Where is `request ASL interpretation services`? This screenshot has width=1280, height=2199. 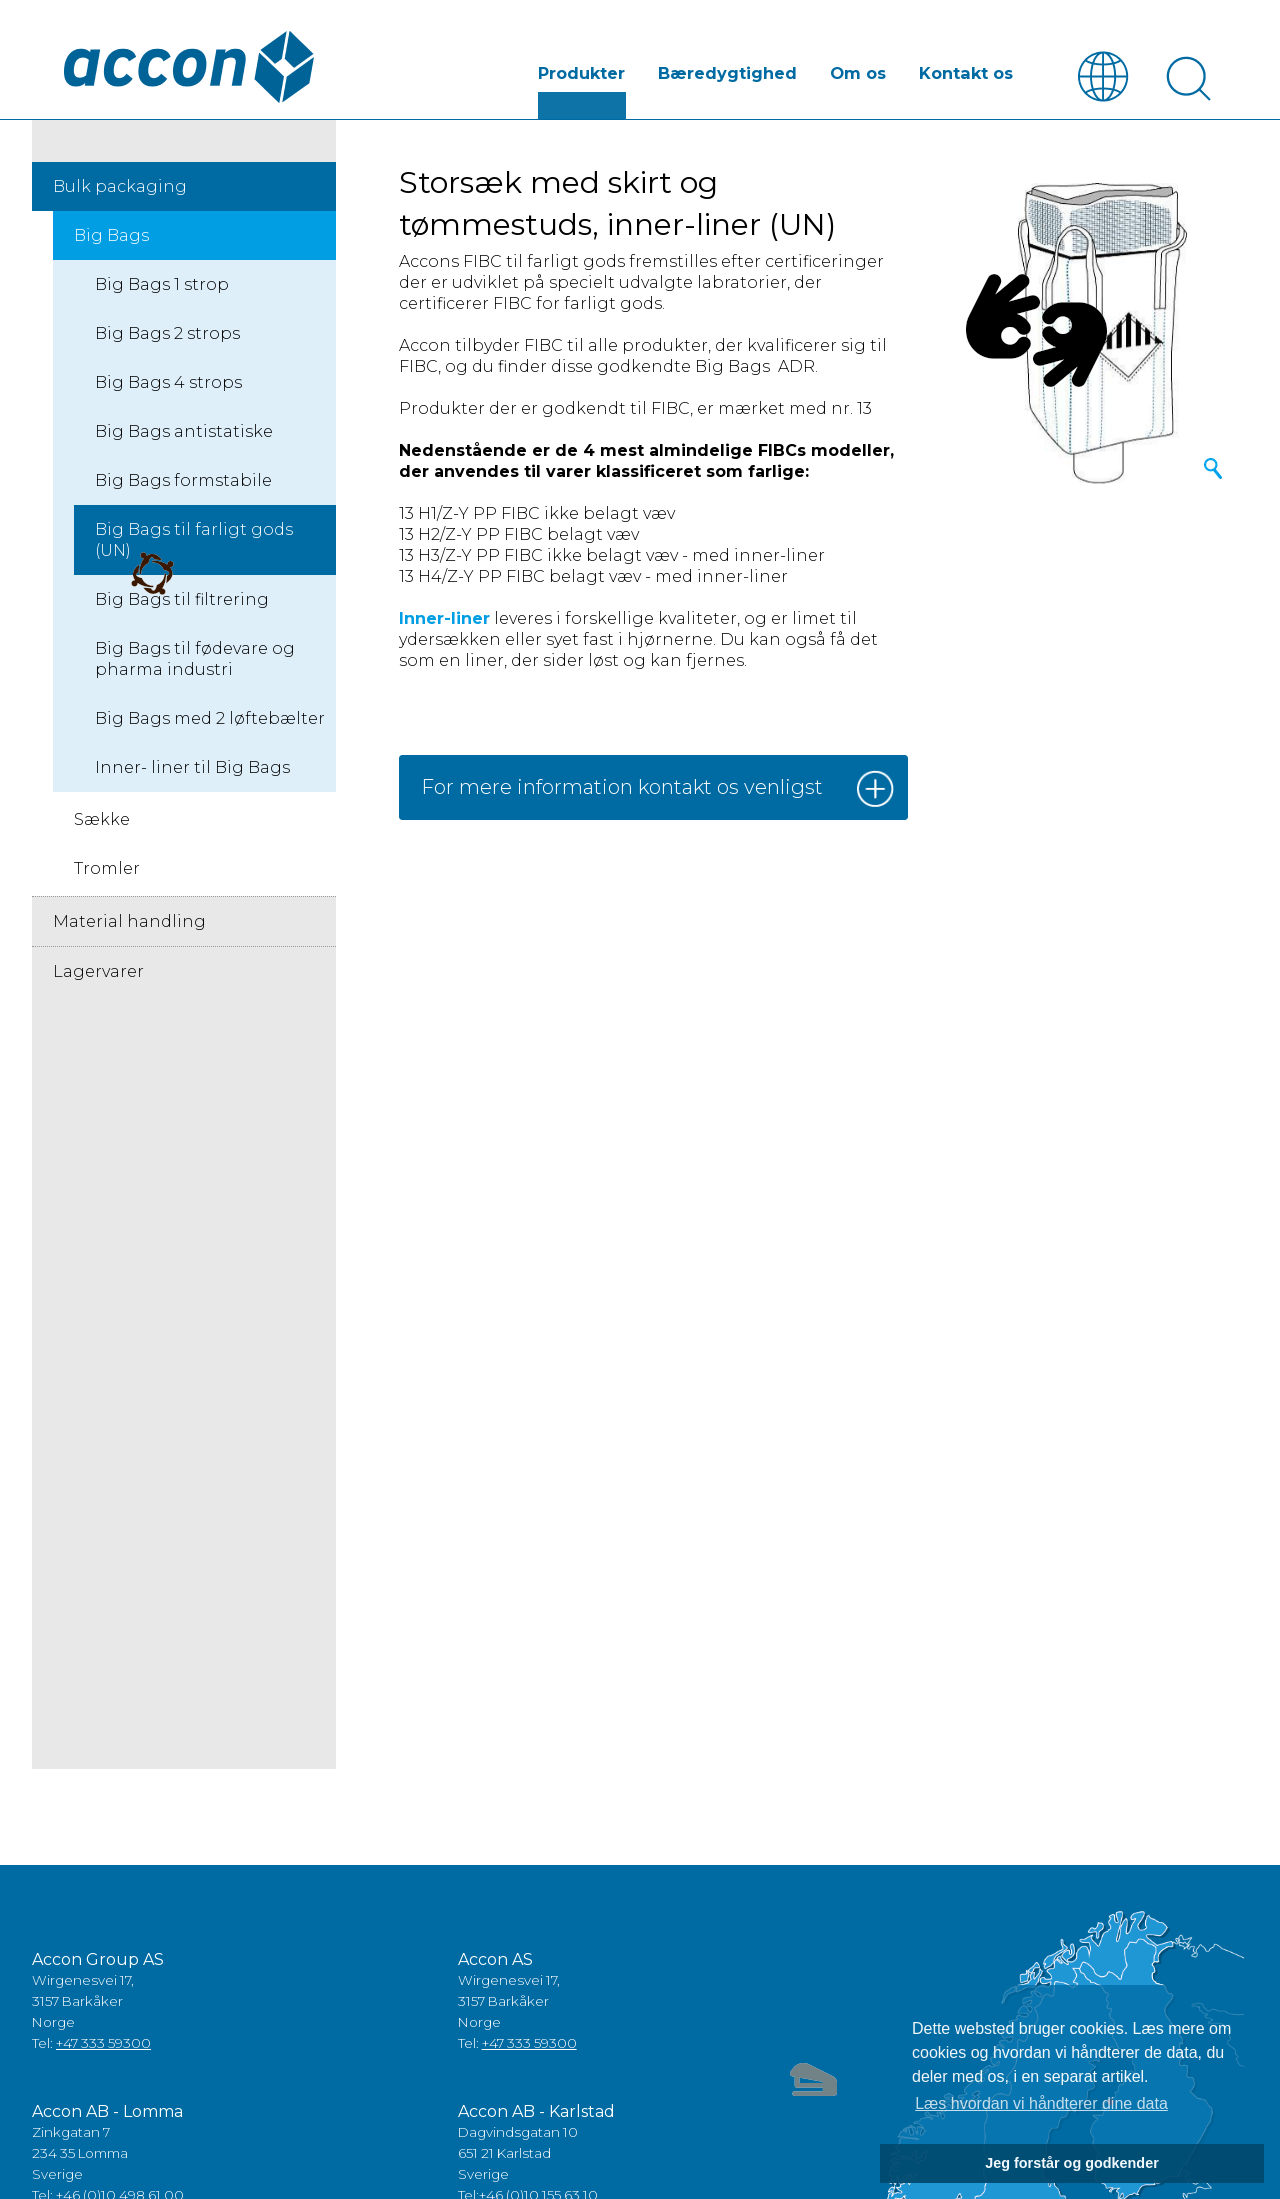
request ASL interpretation services is located at coordinates (1036, 330).